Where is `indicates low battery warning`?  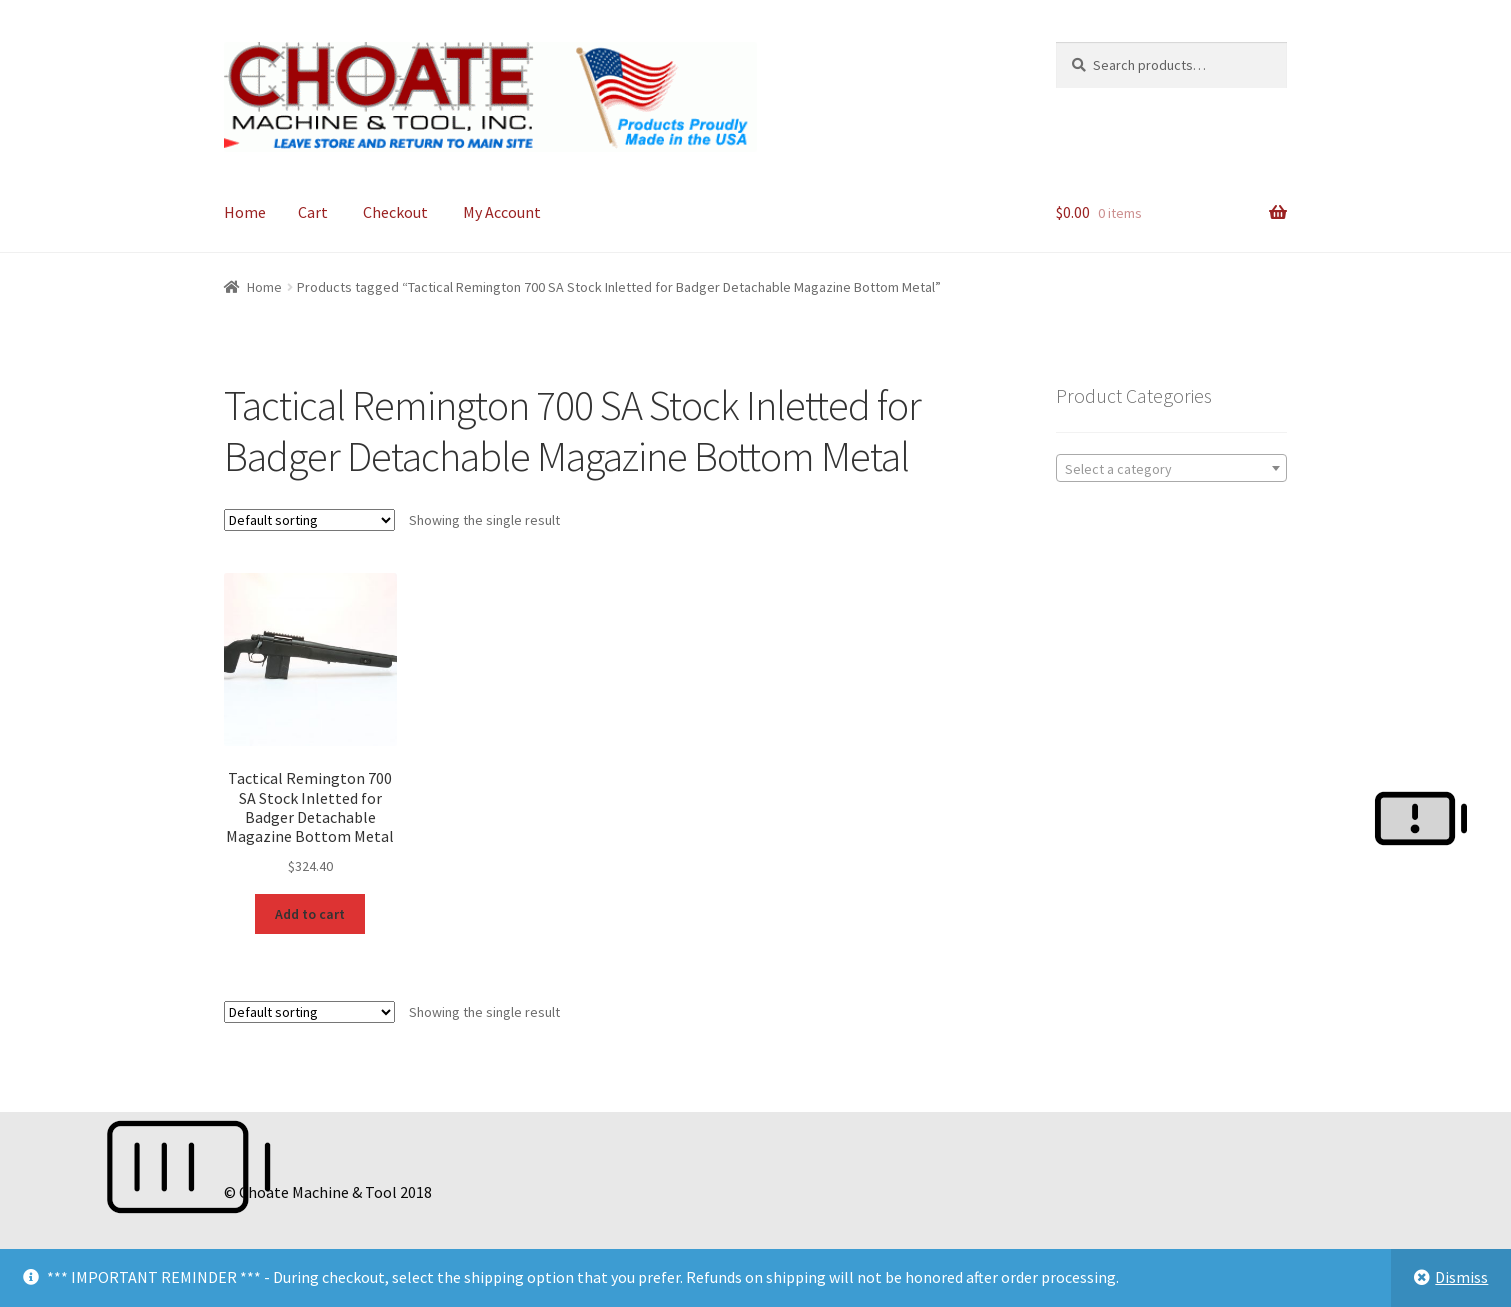 indicates low battery warning is located at coordinates (1419, 818).